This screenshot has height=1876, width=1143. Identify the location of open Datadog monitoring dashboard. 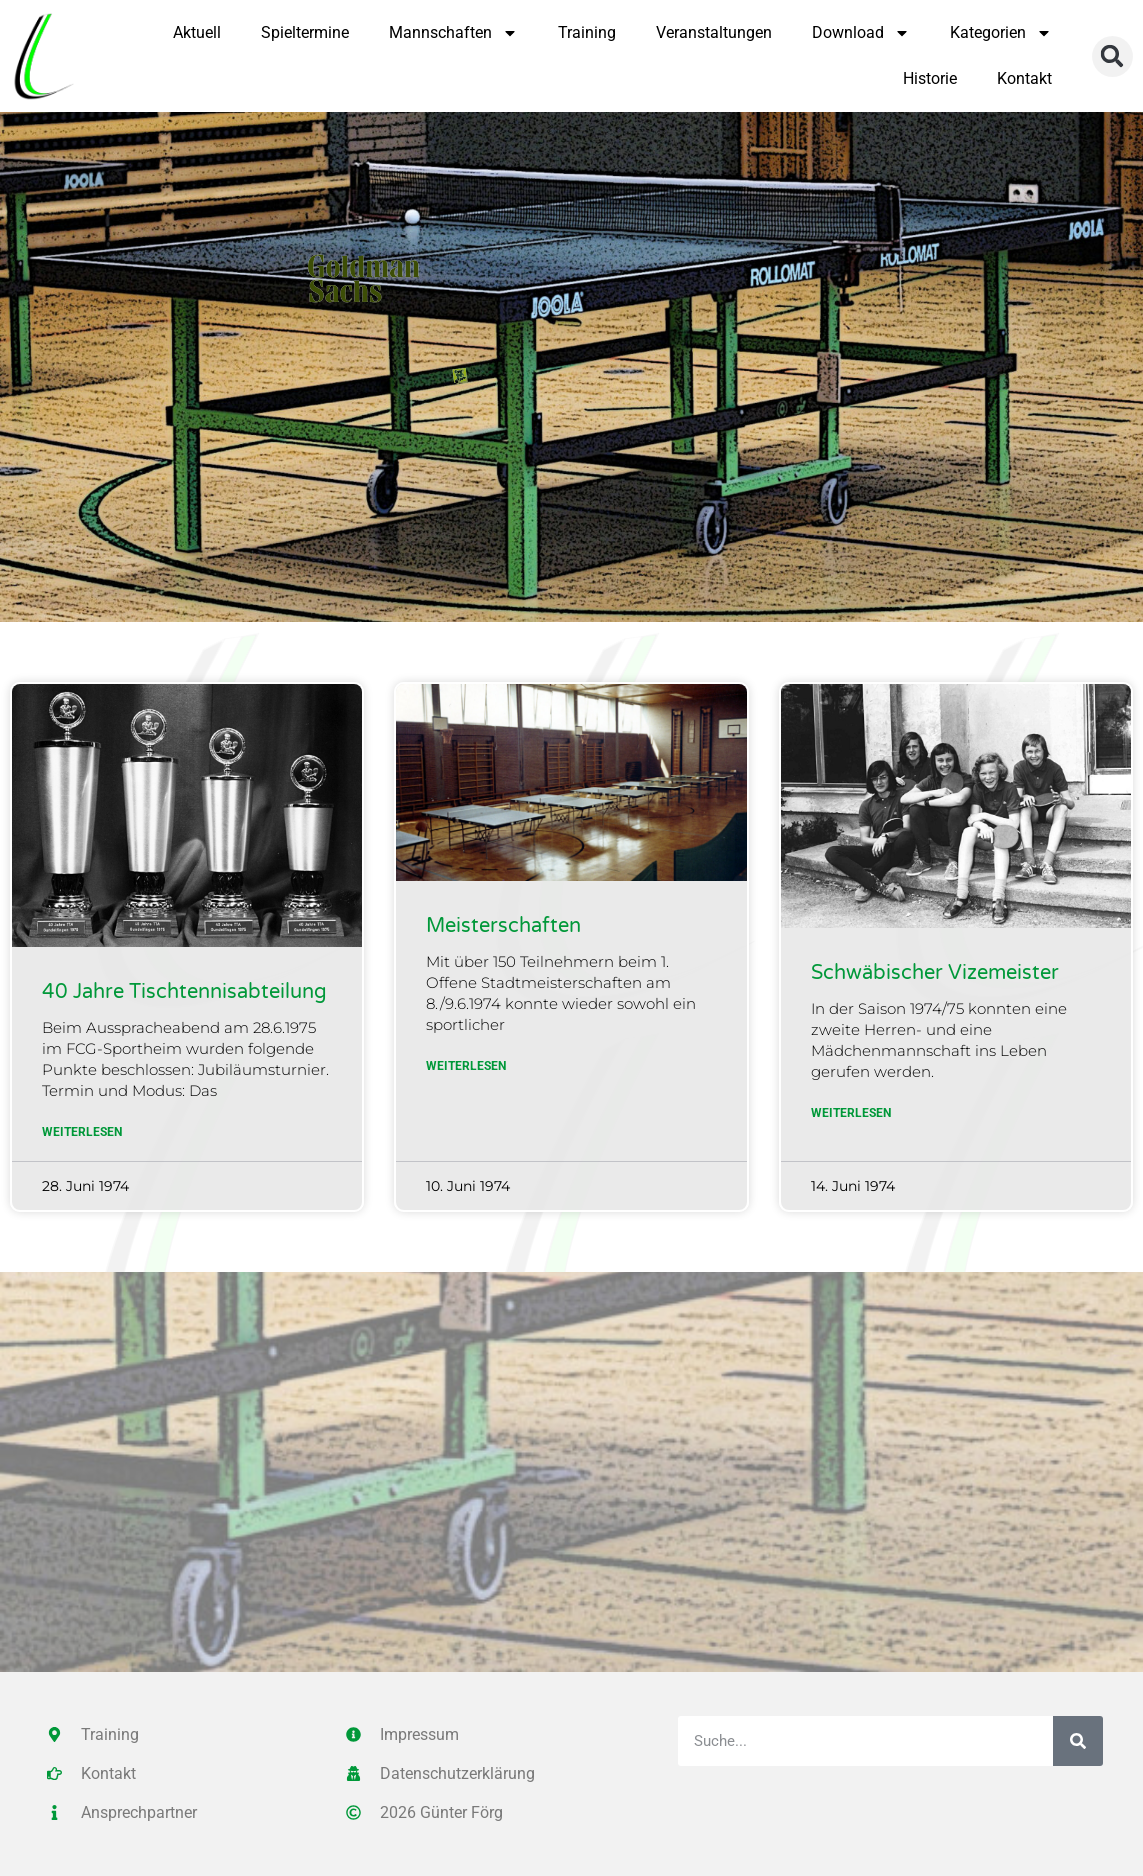
(460, 376).